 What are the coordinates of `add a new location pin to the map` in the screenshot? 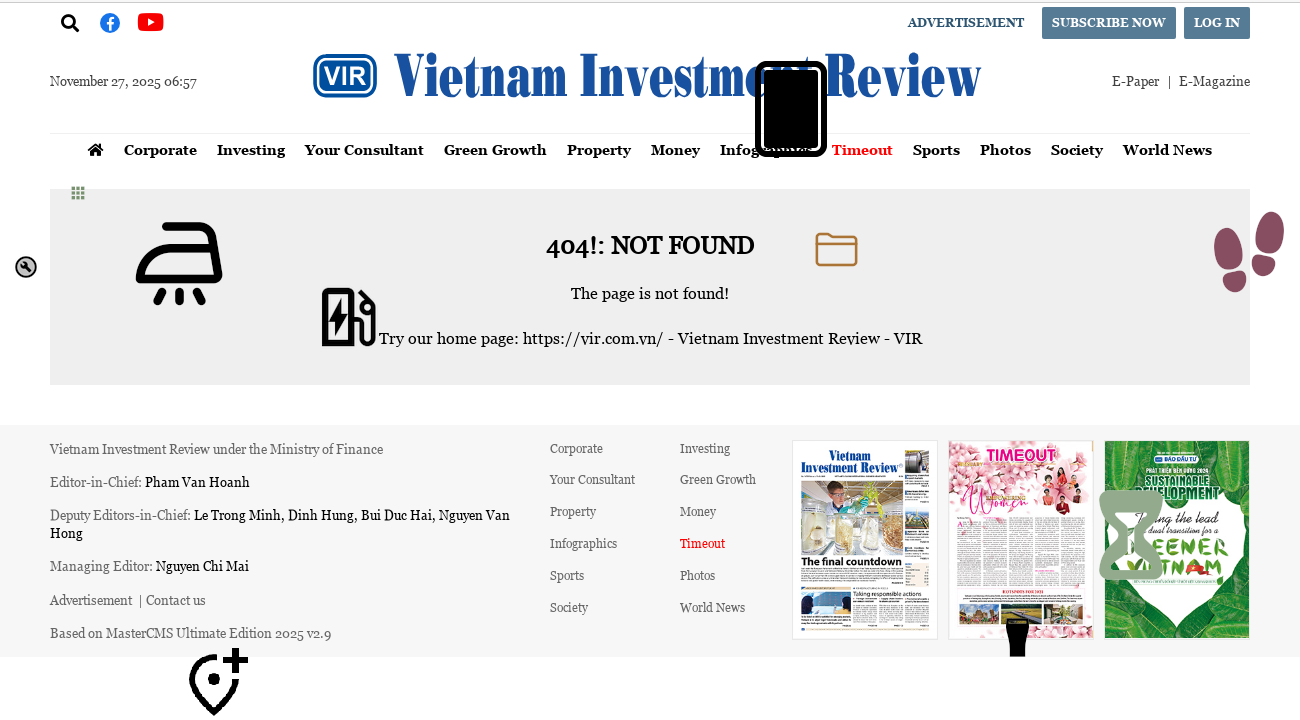 It's located at (214, 682).